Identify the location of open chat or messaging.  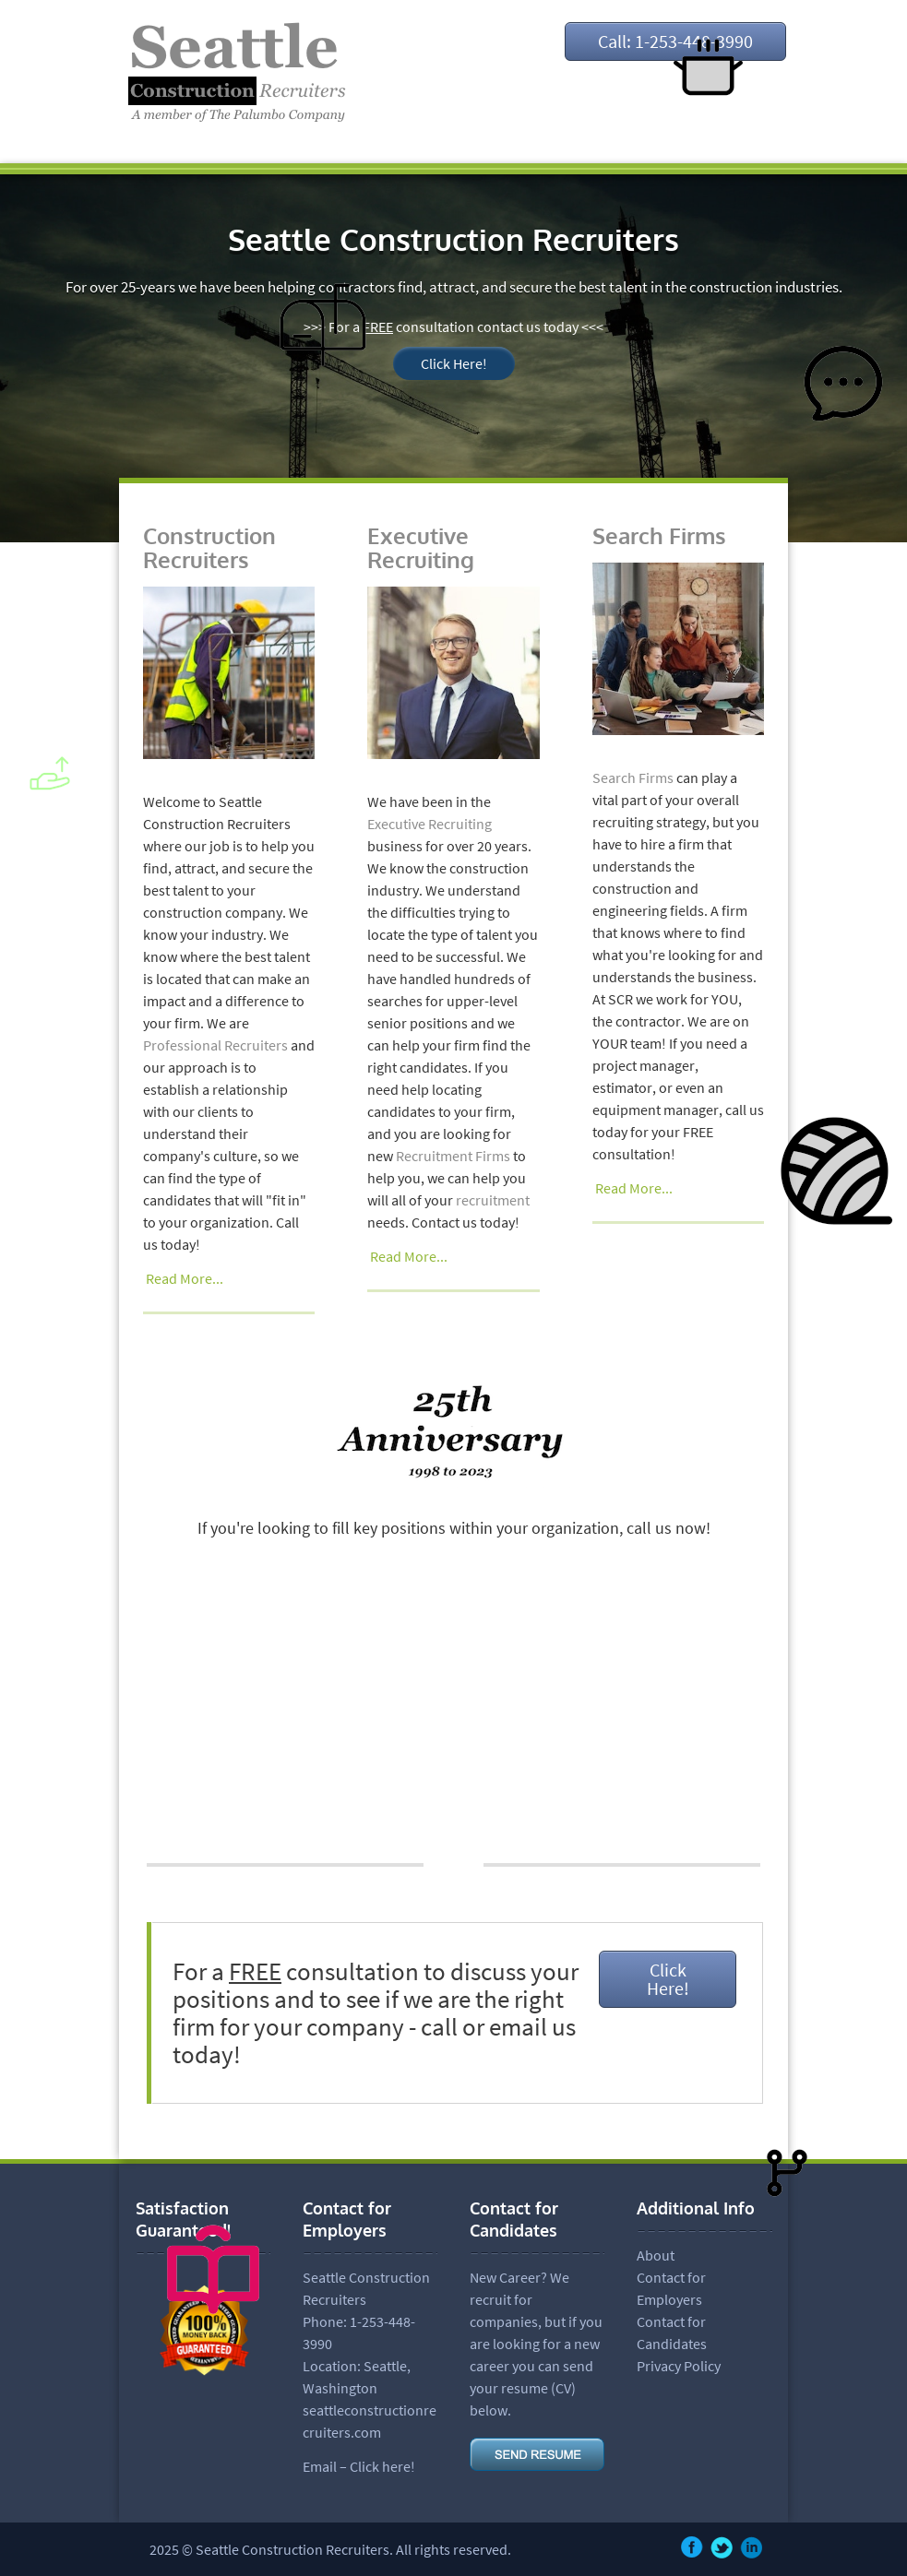
(843, 382).